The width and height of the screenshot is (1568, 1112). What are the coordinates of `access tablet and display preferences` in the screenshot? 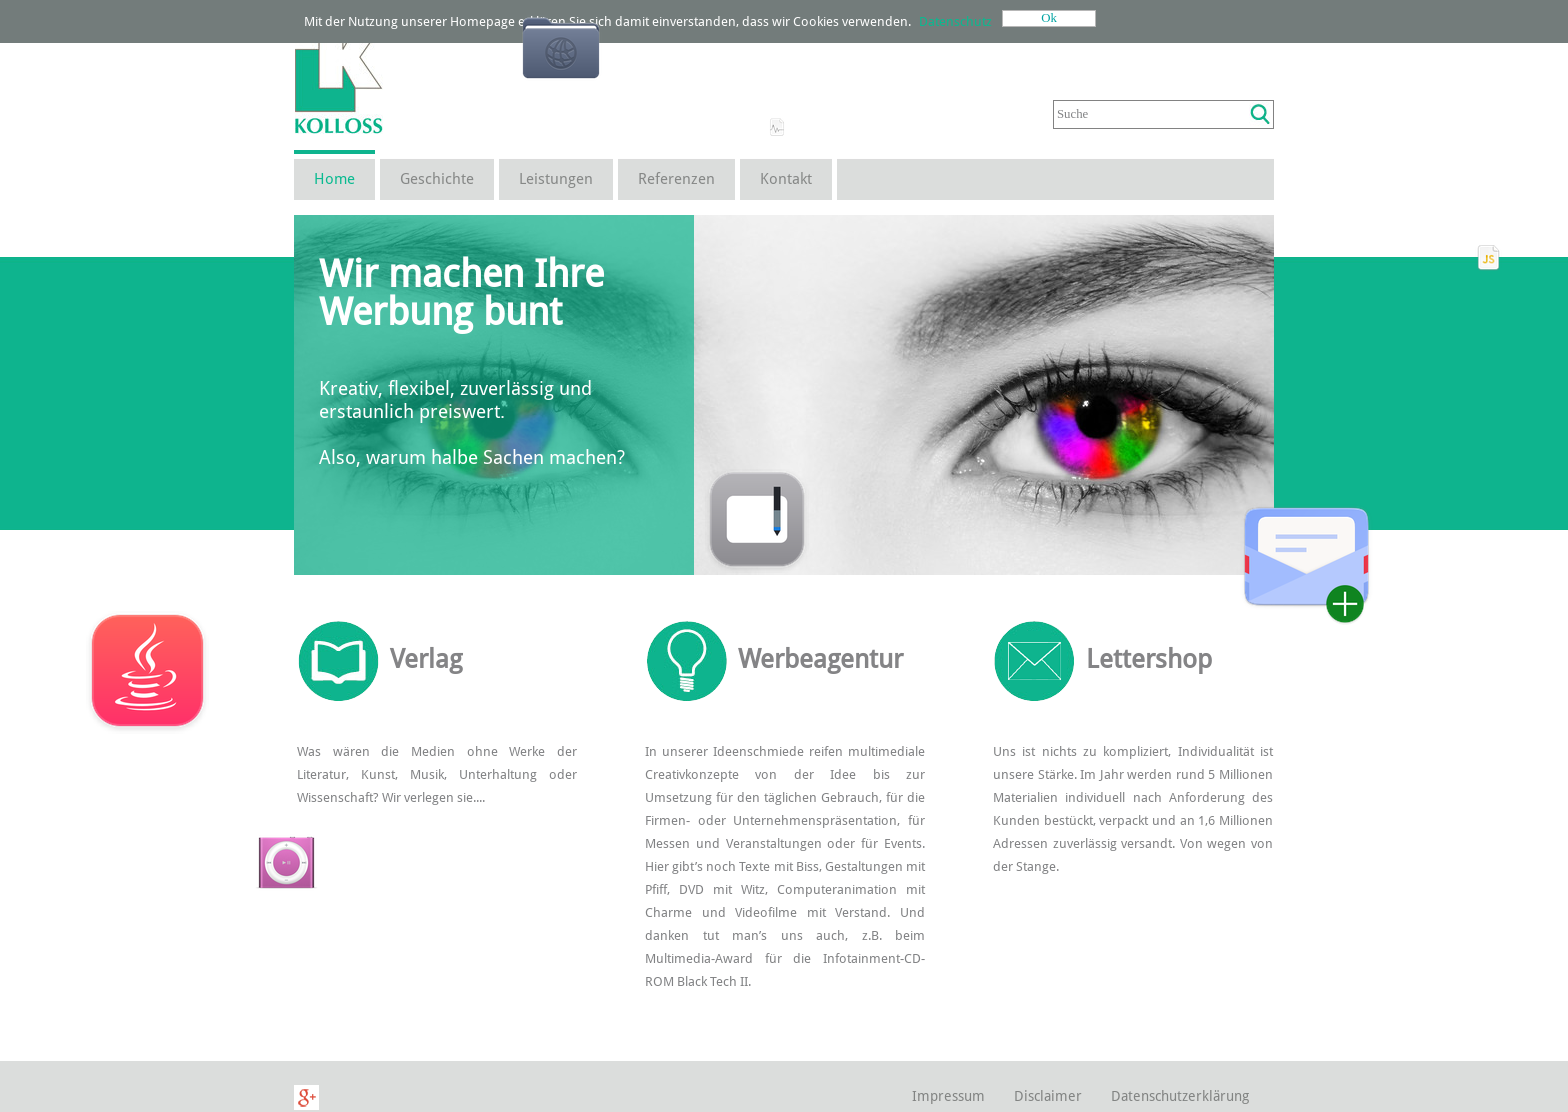 It's located at (757, 521).